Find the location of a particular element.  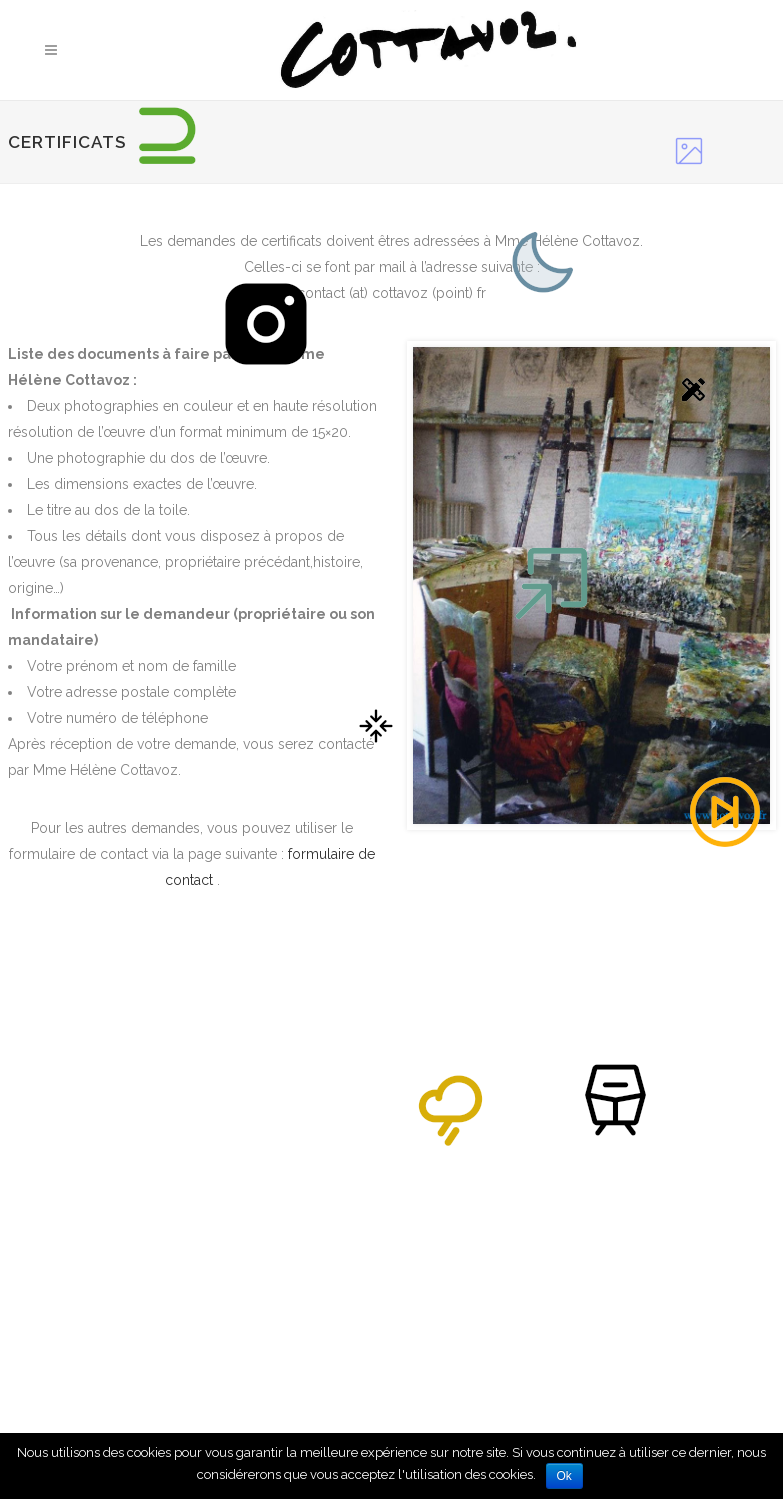

toggle dark mode or night theme is located at coordinates (541, 264).